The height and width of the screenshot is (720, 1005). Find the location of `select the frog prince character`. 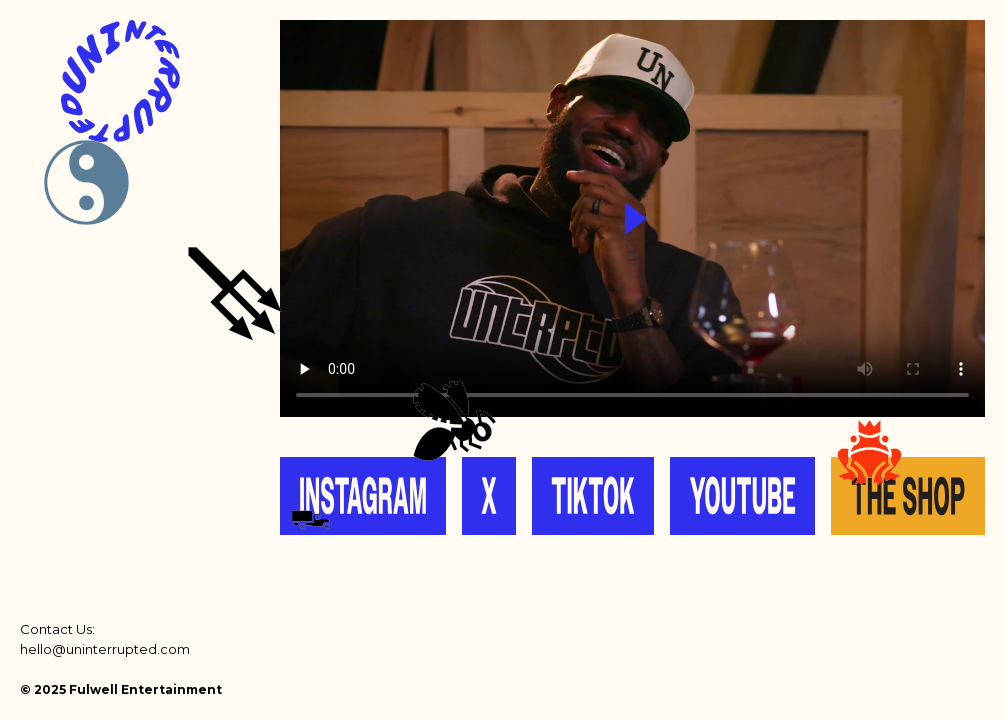

select the frog prince character is located at coordinates (869, 452).